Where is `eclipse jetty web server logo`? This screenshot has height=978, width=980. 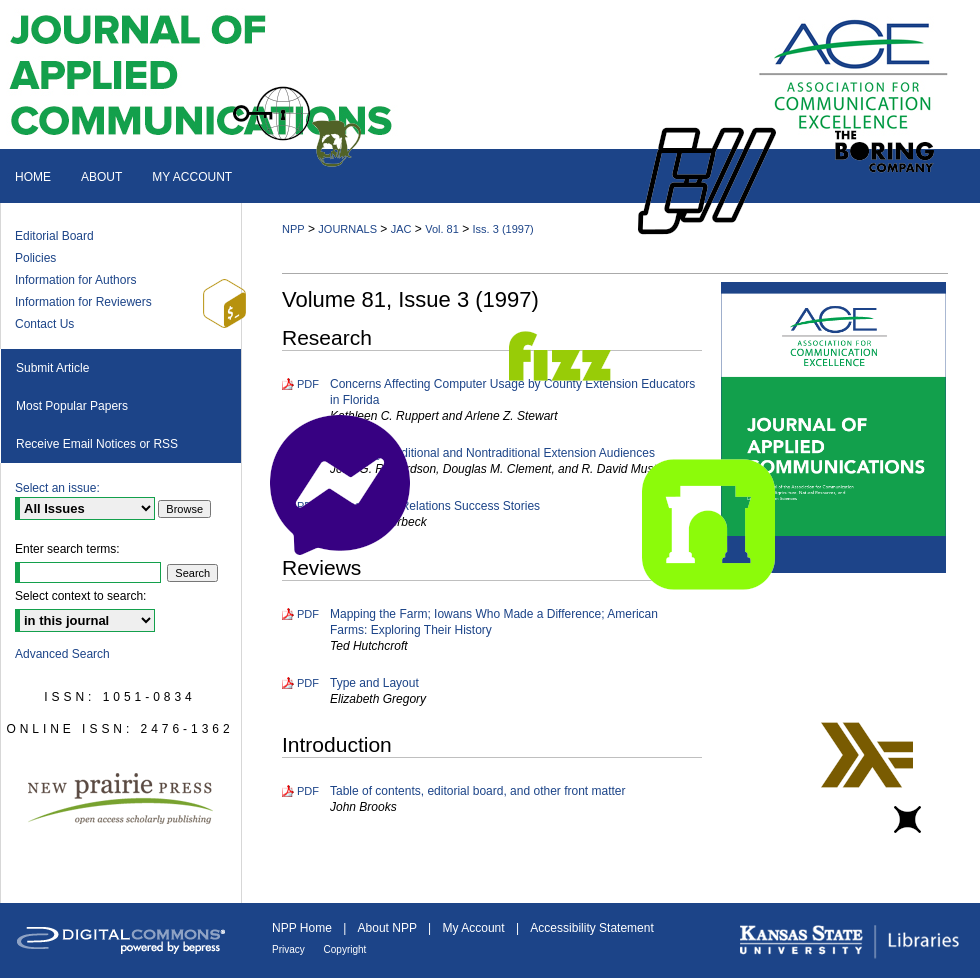
eclipse jetty web server logo is located at coordinates (707, 181).